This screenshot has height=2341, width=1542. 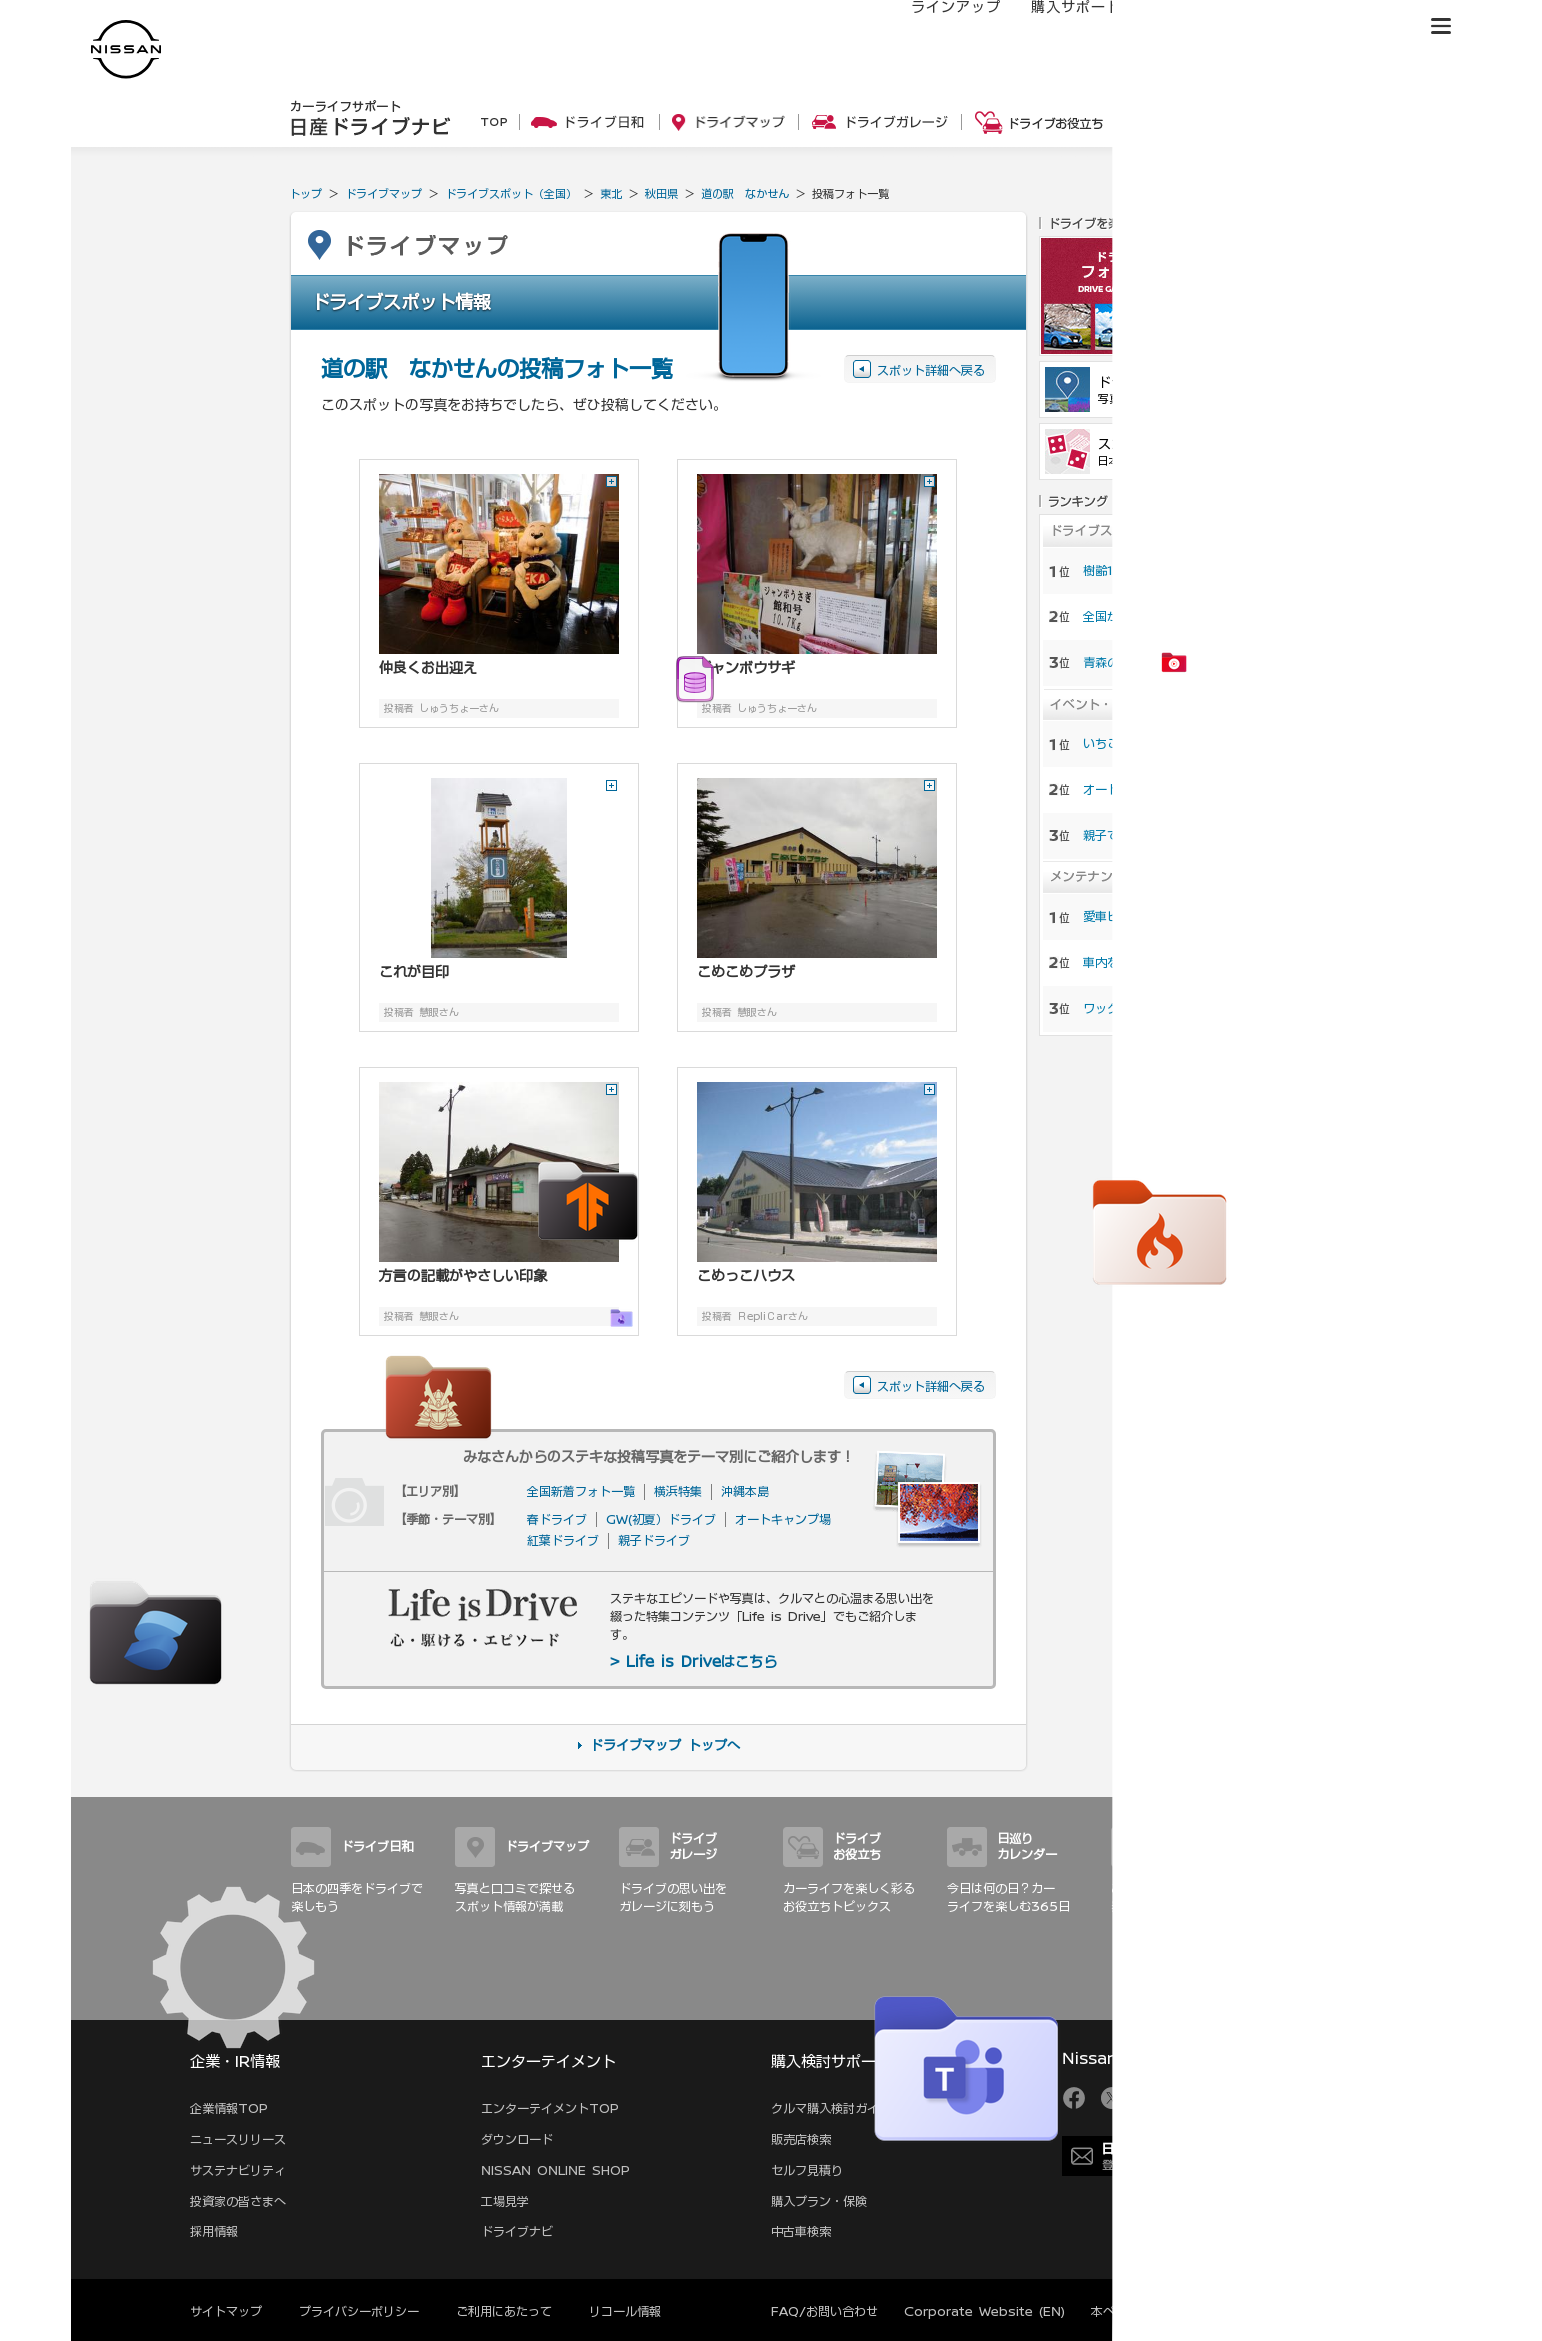 What do you see at coordinates (1159, 1236) in the screenshot?
I see `codeigniter framework project folder` at bounding box center [1159, 1236].